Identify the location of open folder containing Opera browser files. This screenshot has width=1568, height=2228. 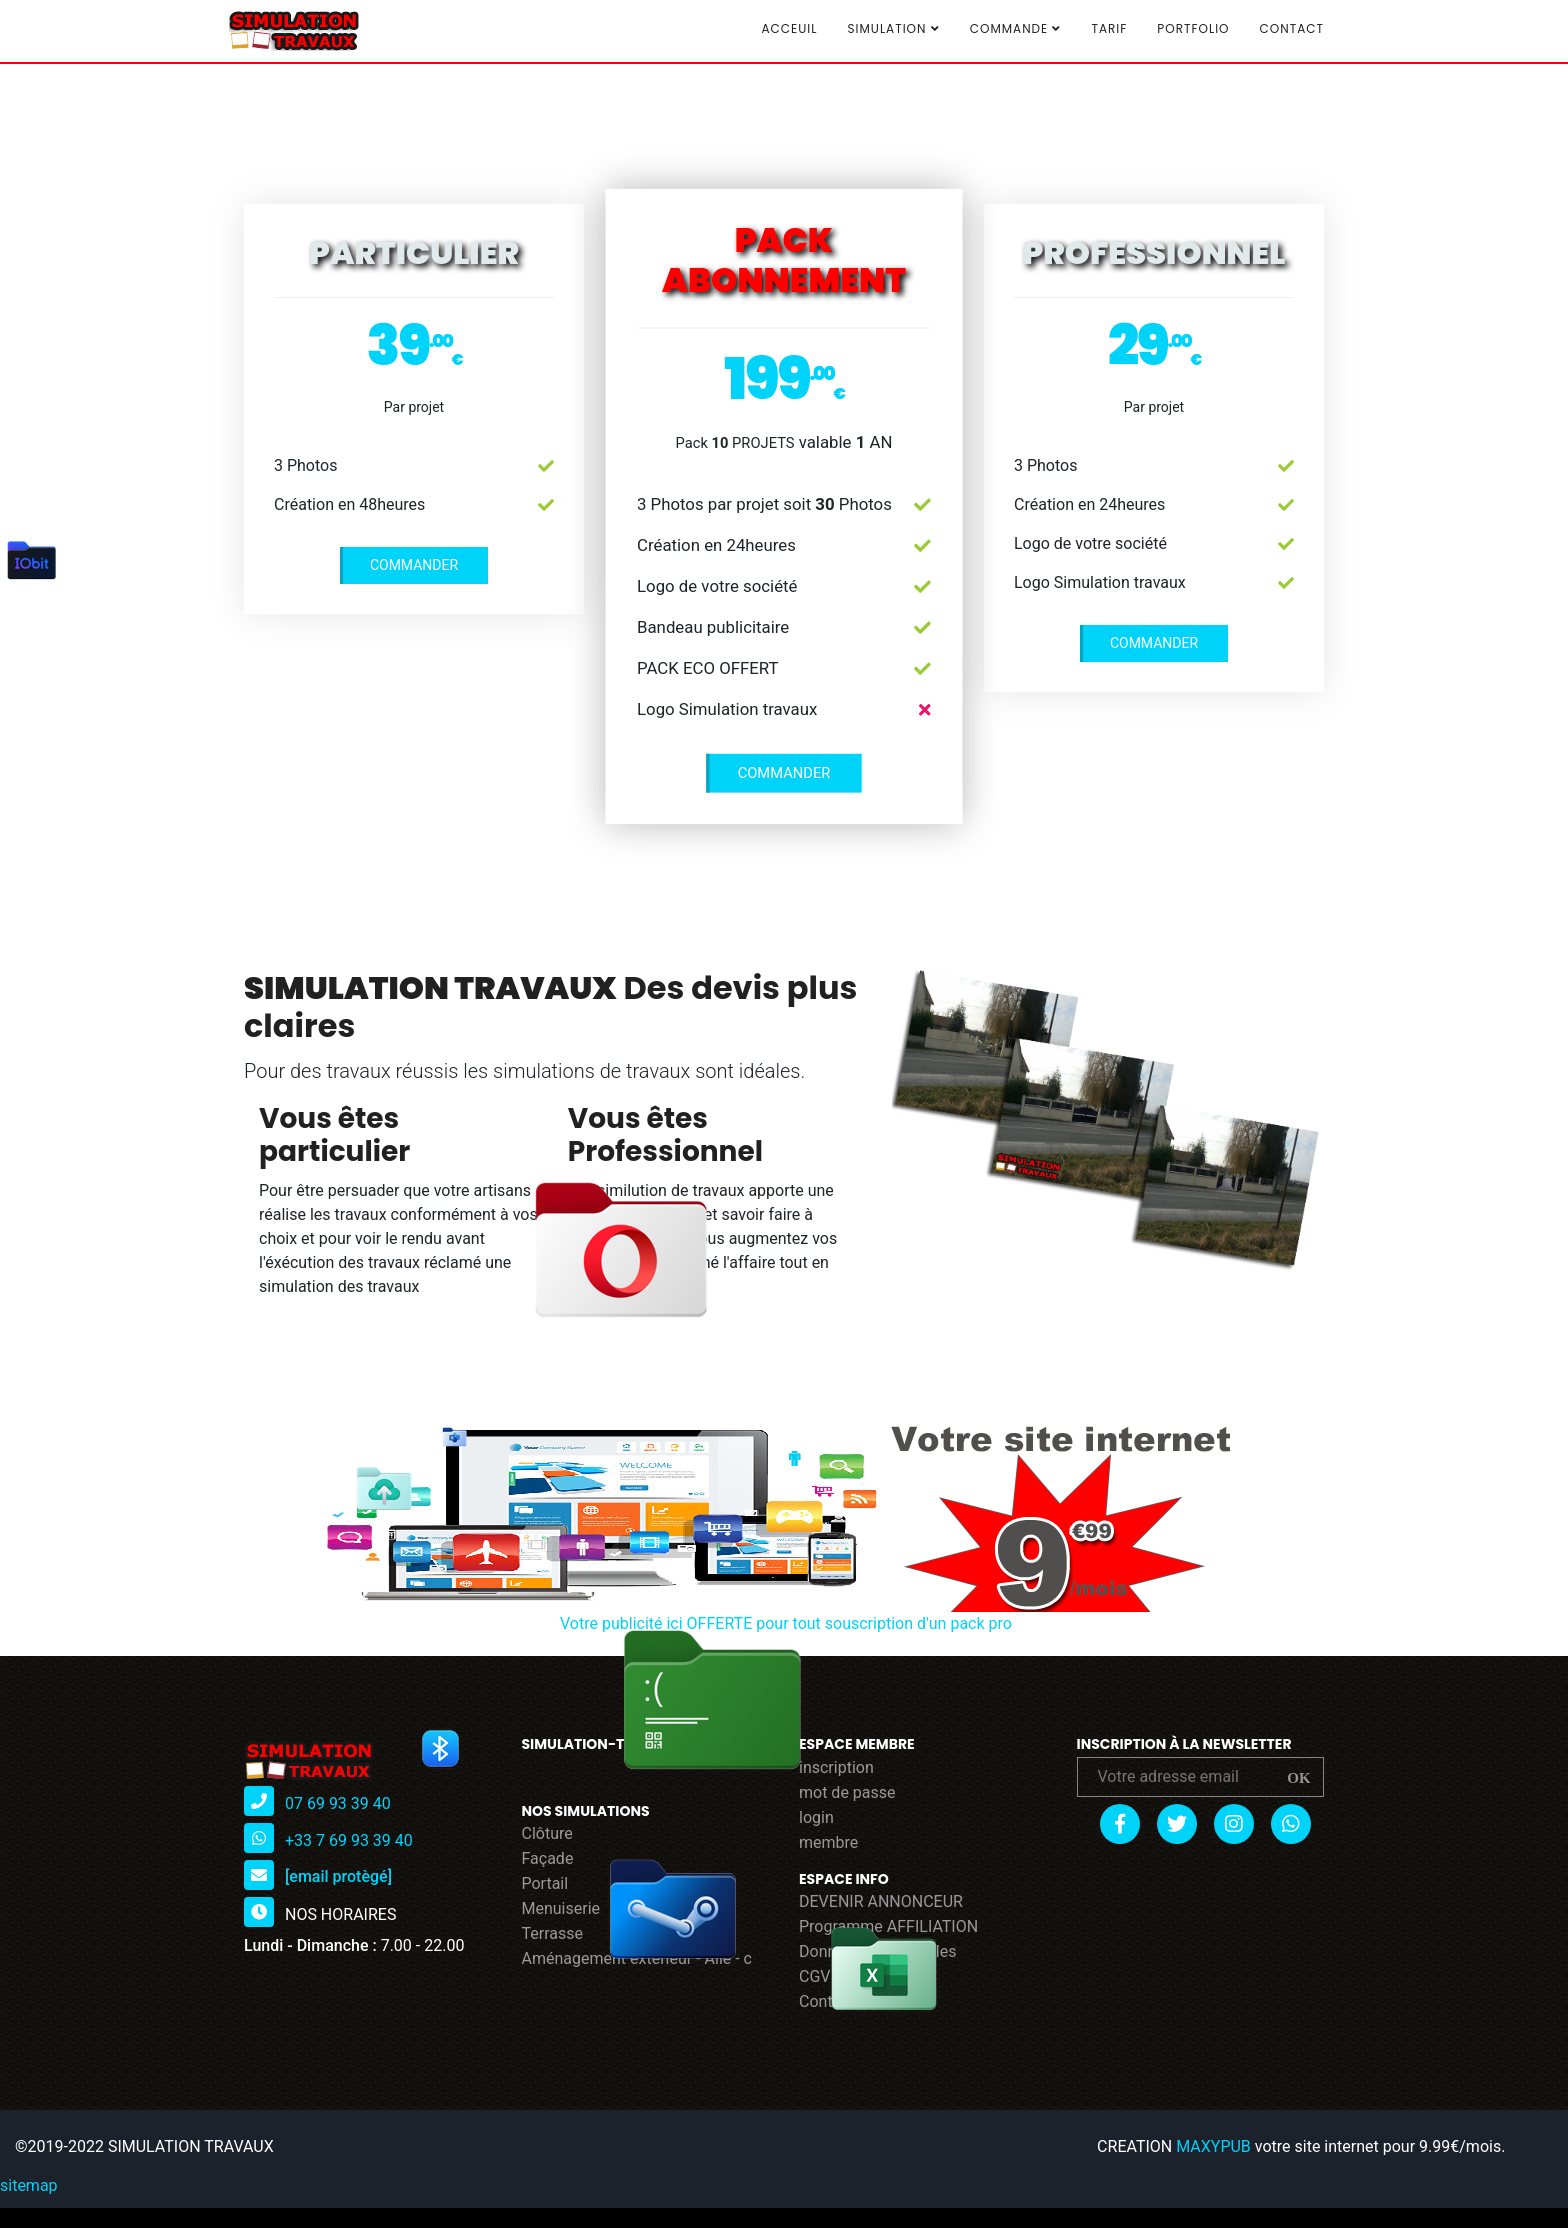
(620, 1254).